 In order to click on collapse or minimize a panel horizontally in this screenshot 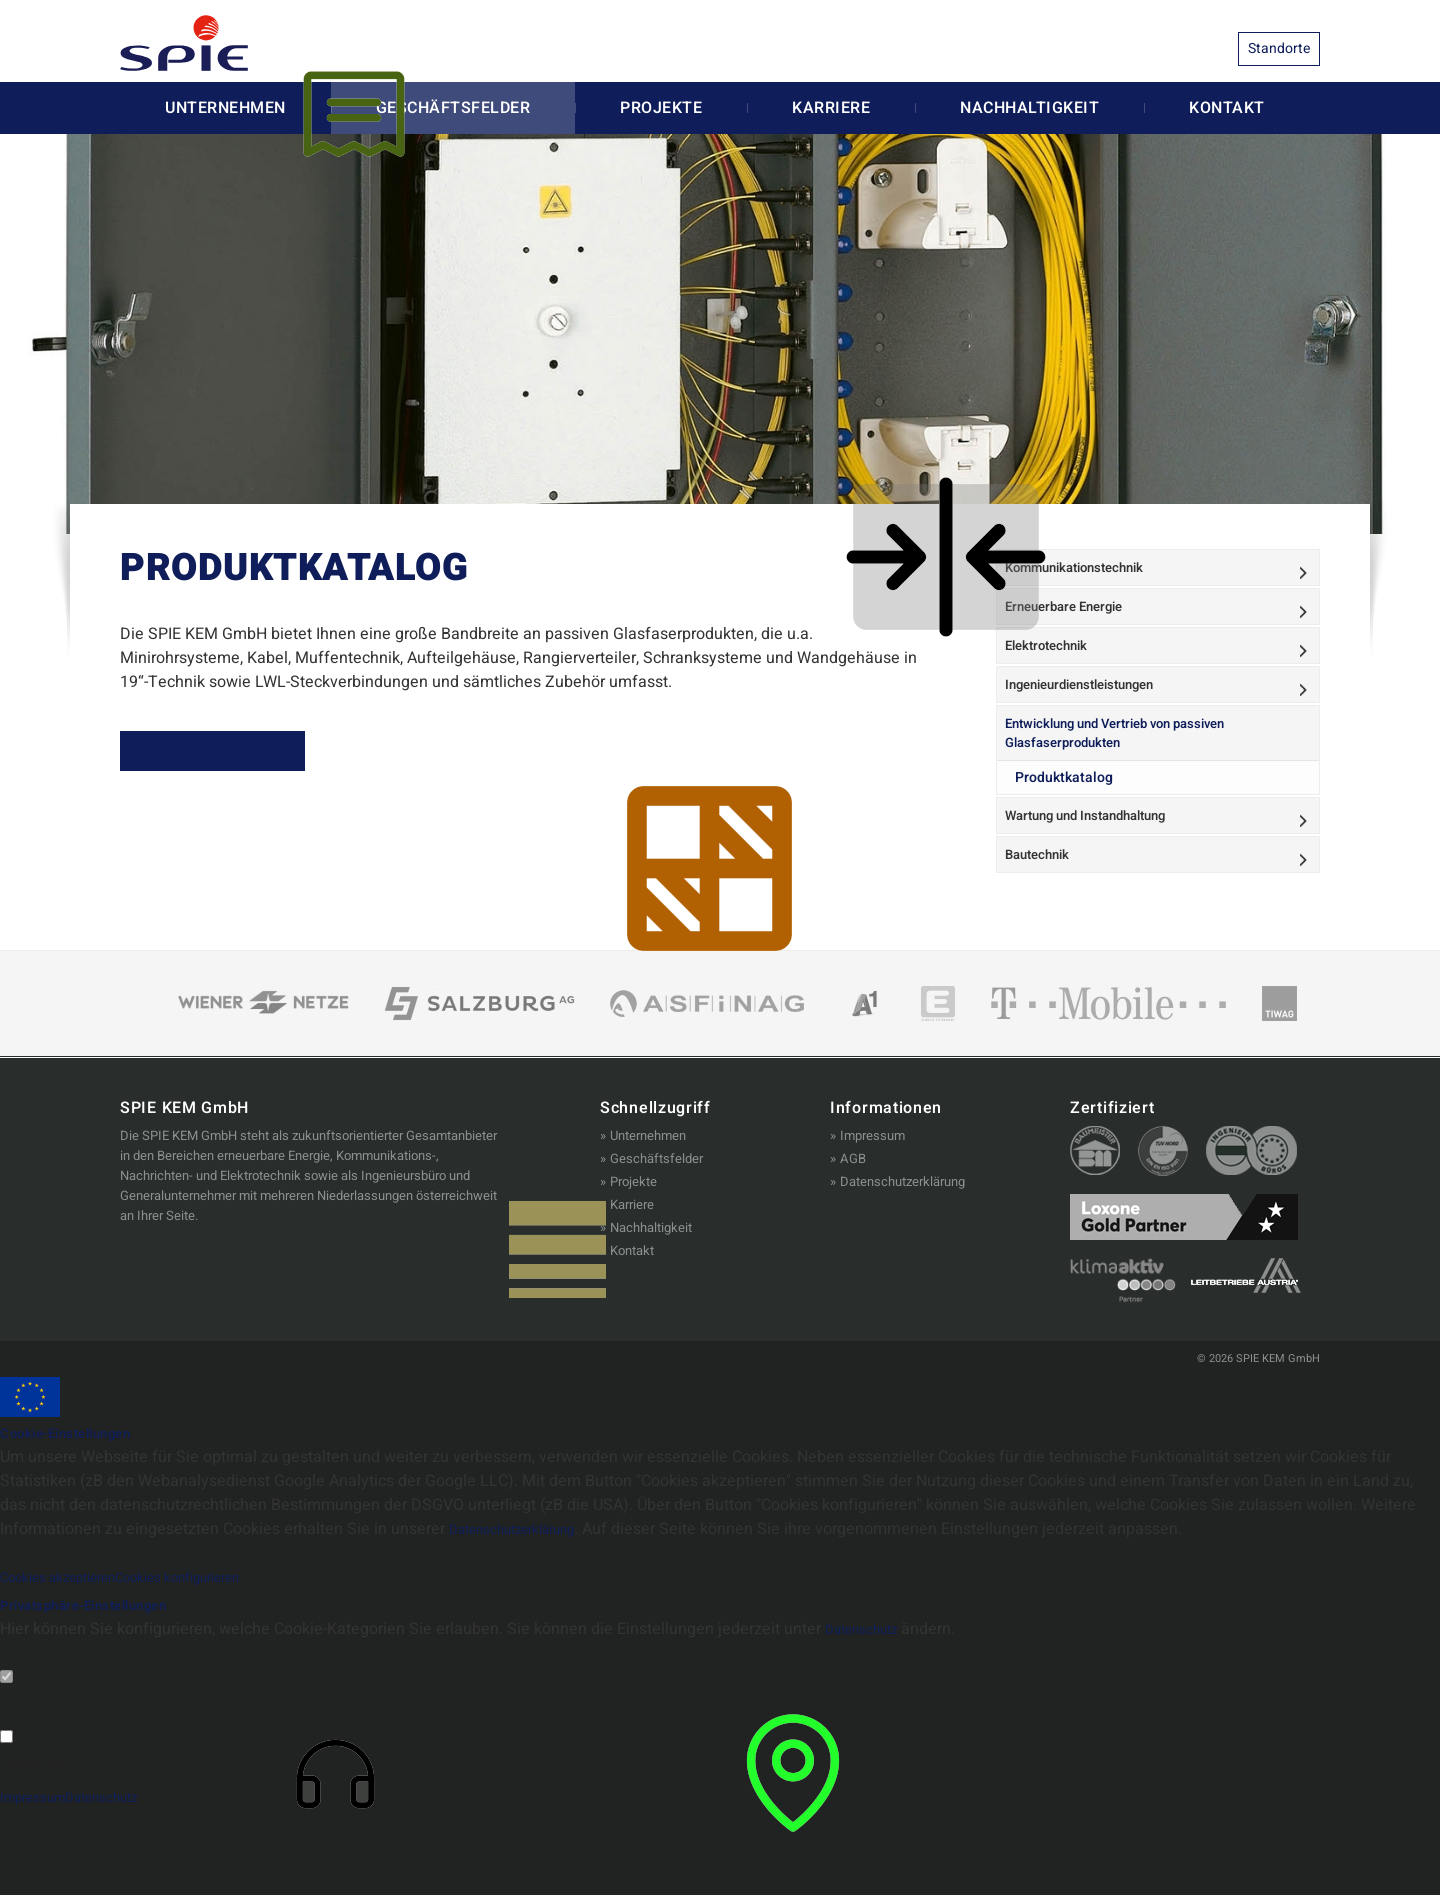, I will do `click(946, 557)`.